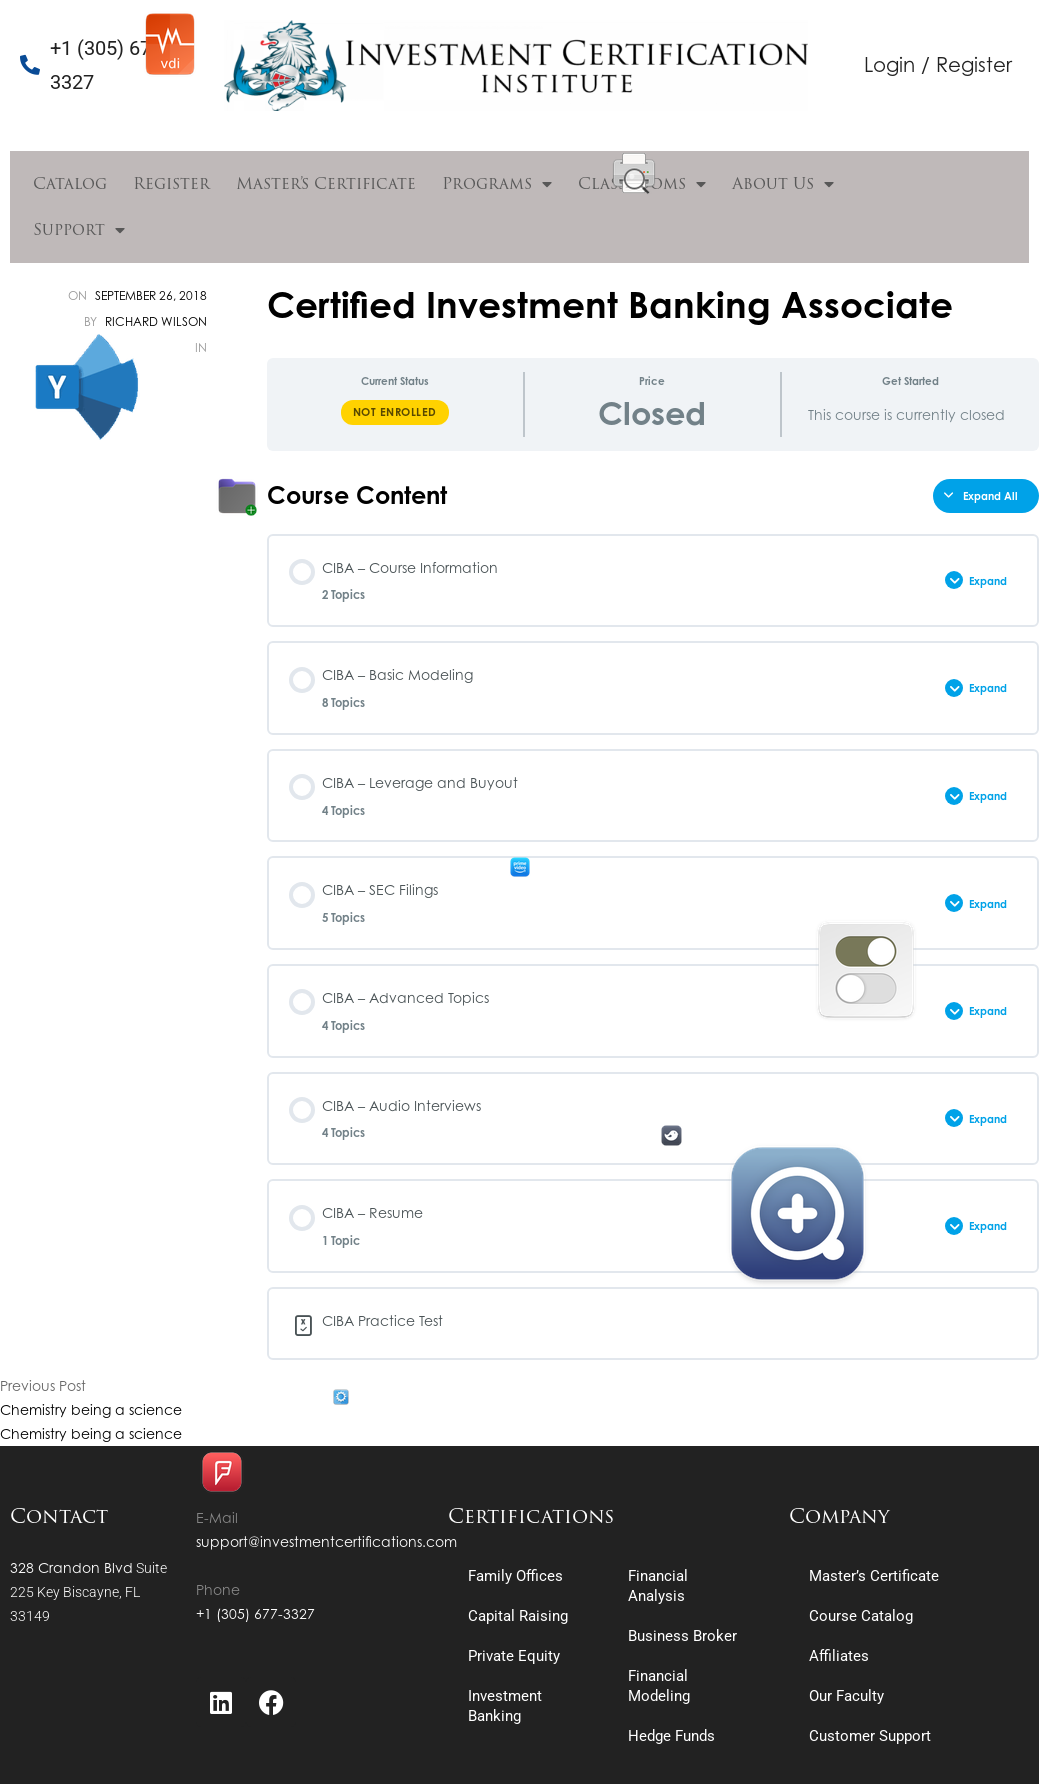  I want to click on open Microsoft Yammer app, so click(87, 387).